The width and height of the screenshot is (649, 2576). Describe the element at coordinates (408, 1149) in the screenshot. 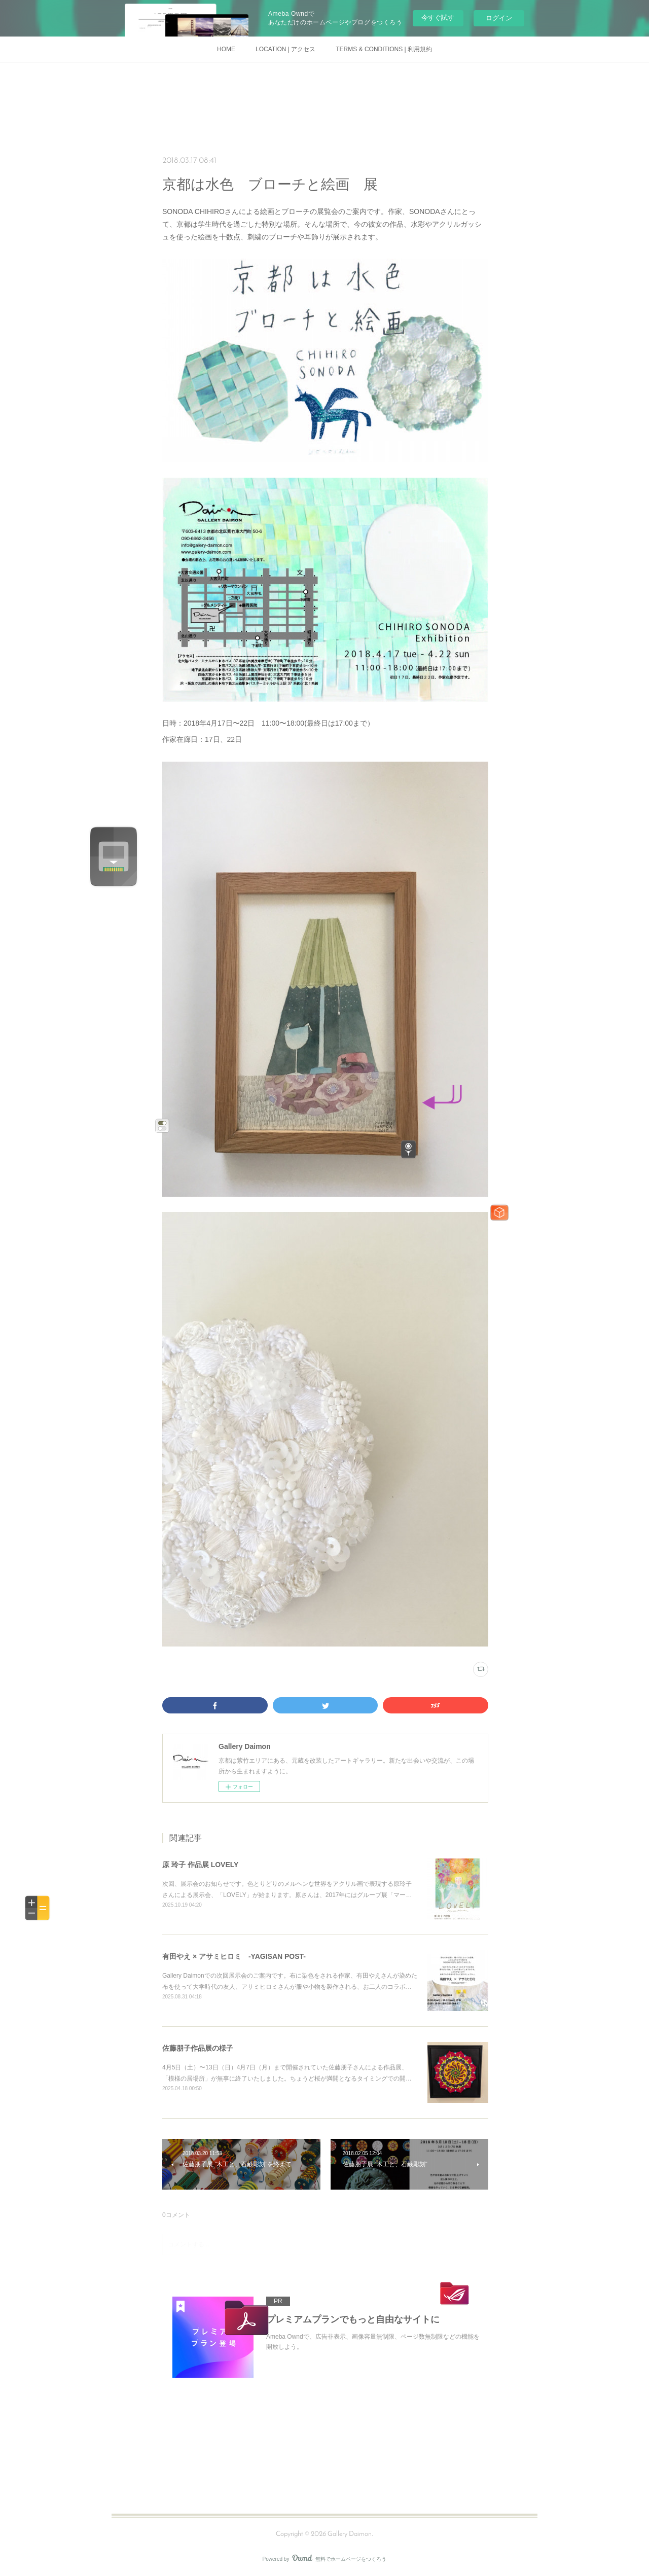

I see `open déjà dup backup utility` at that location.